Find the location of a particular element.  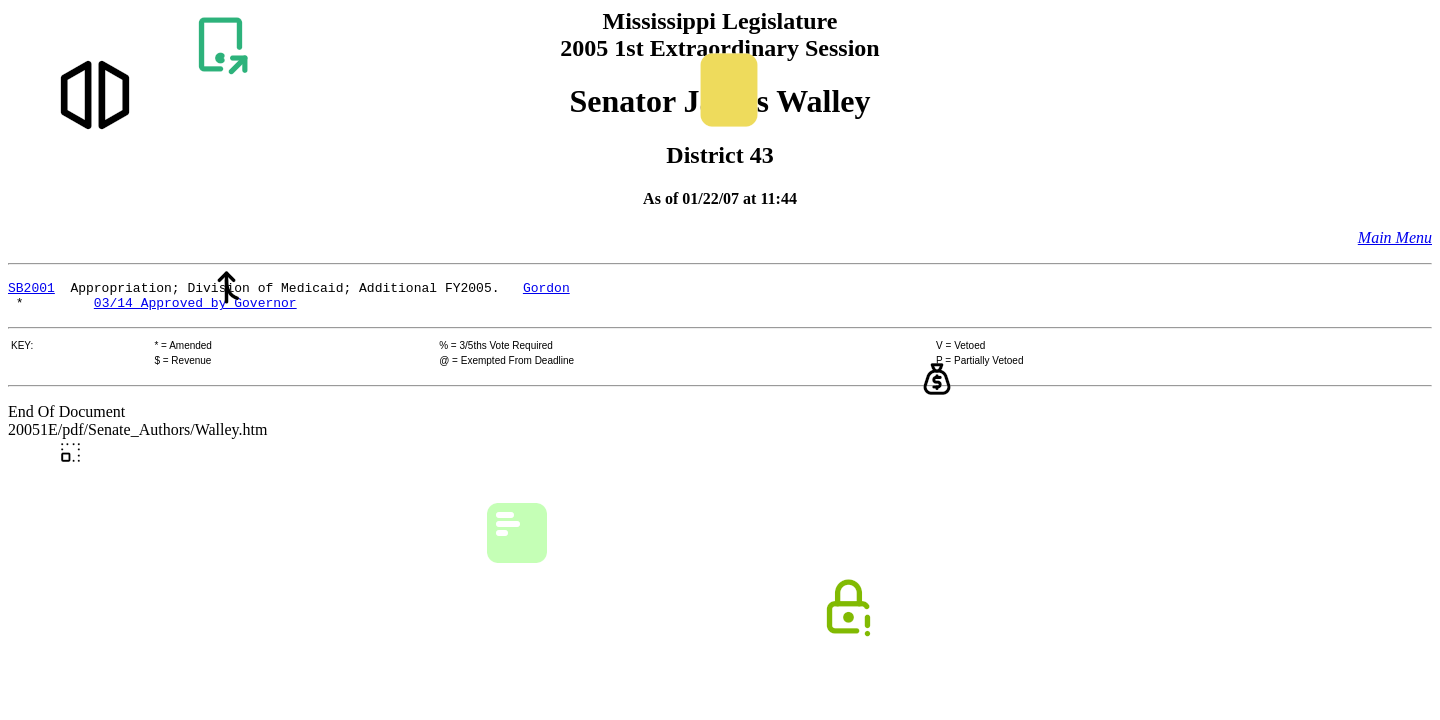

MetaBrainz logo is located at coordinates (95, 95).